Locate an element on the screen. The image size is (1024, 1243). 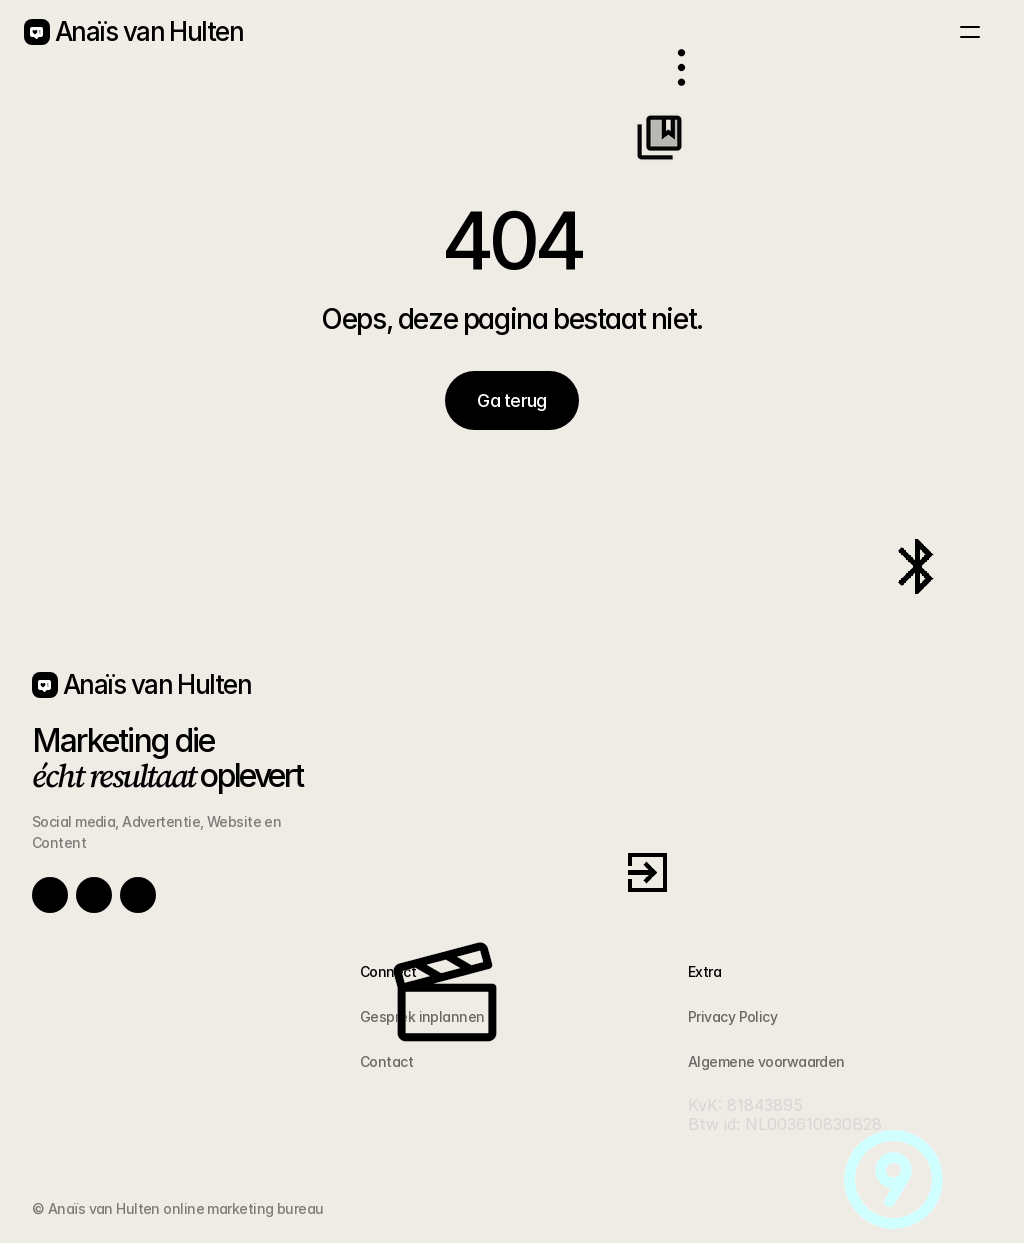
log out of the current account is located at coordinates (647, 872).